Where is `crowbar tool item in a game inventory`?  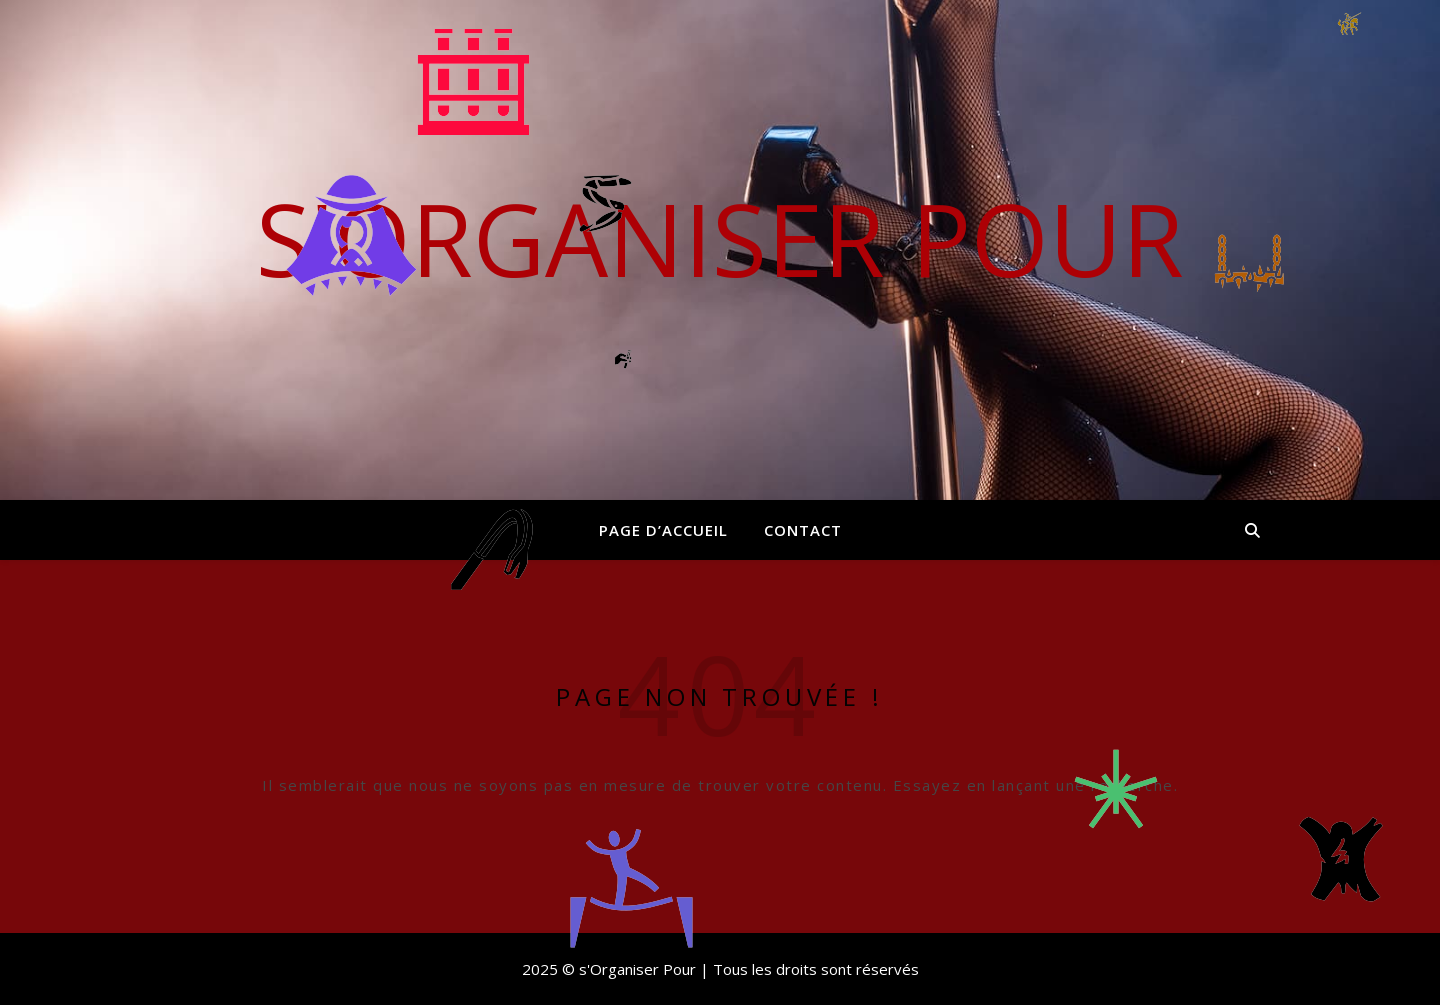 crowbar tool item in a game inventory is located at coordinates (492, 548).